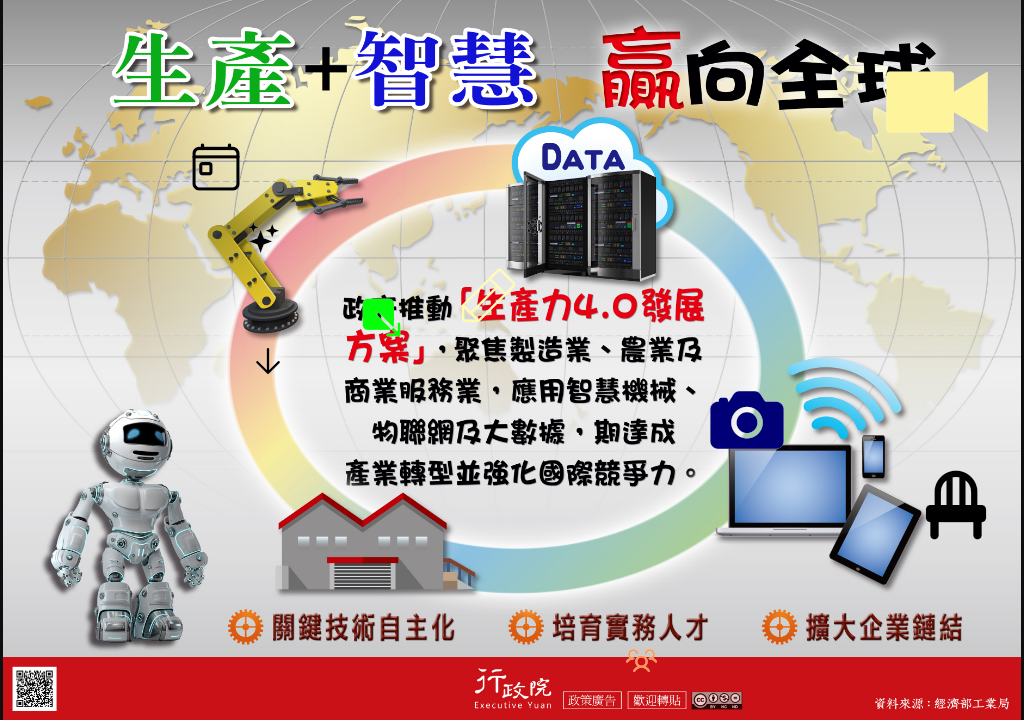 The height and width of the screenshot is (720, 1024). What do you see at coordinates (747, 420) in the screenshot?
I see `take a photo` at bounding box center [747, 420].